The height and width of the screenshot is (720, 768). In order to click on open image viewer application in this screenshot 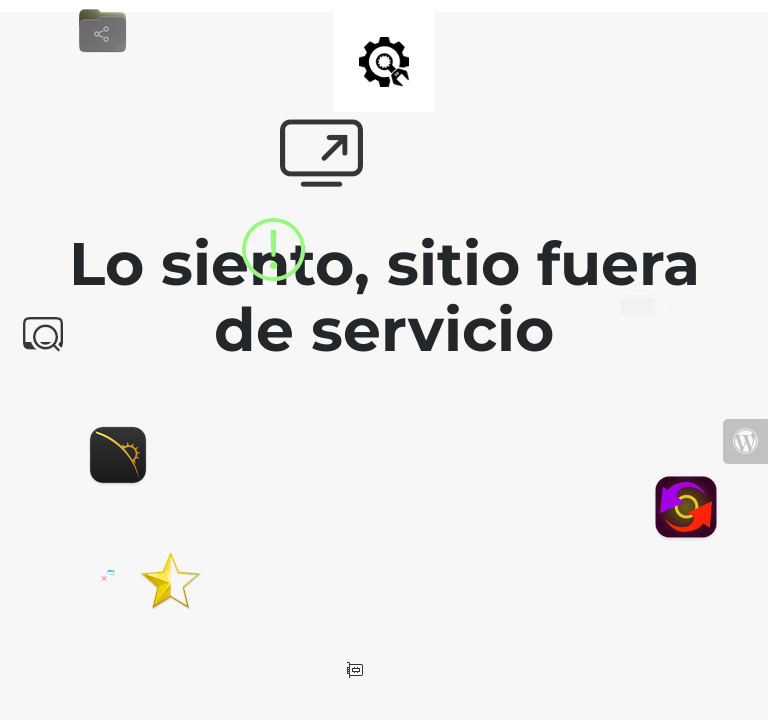, I will do `click(43, 332)`.